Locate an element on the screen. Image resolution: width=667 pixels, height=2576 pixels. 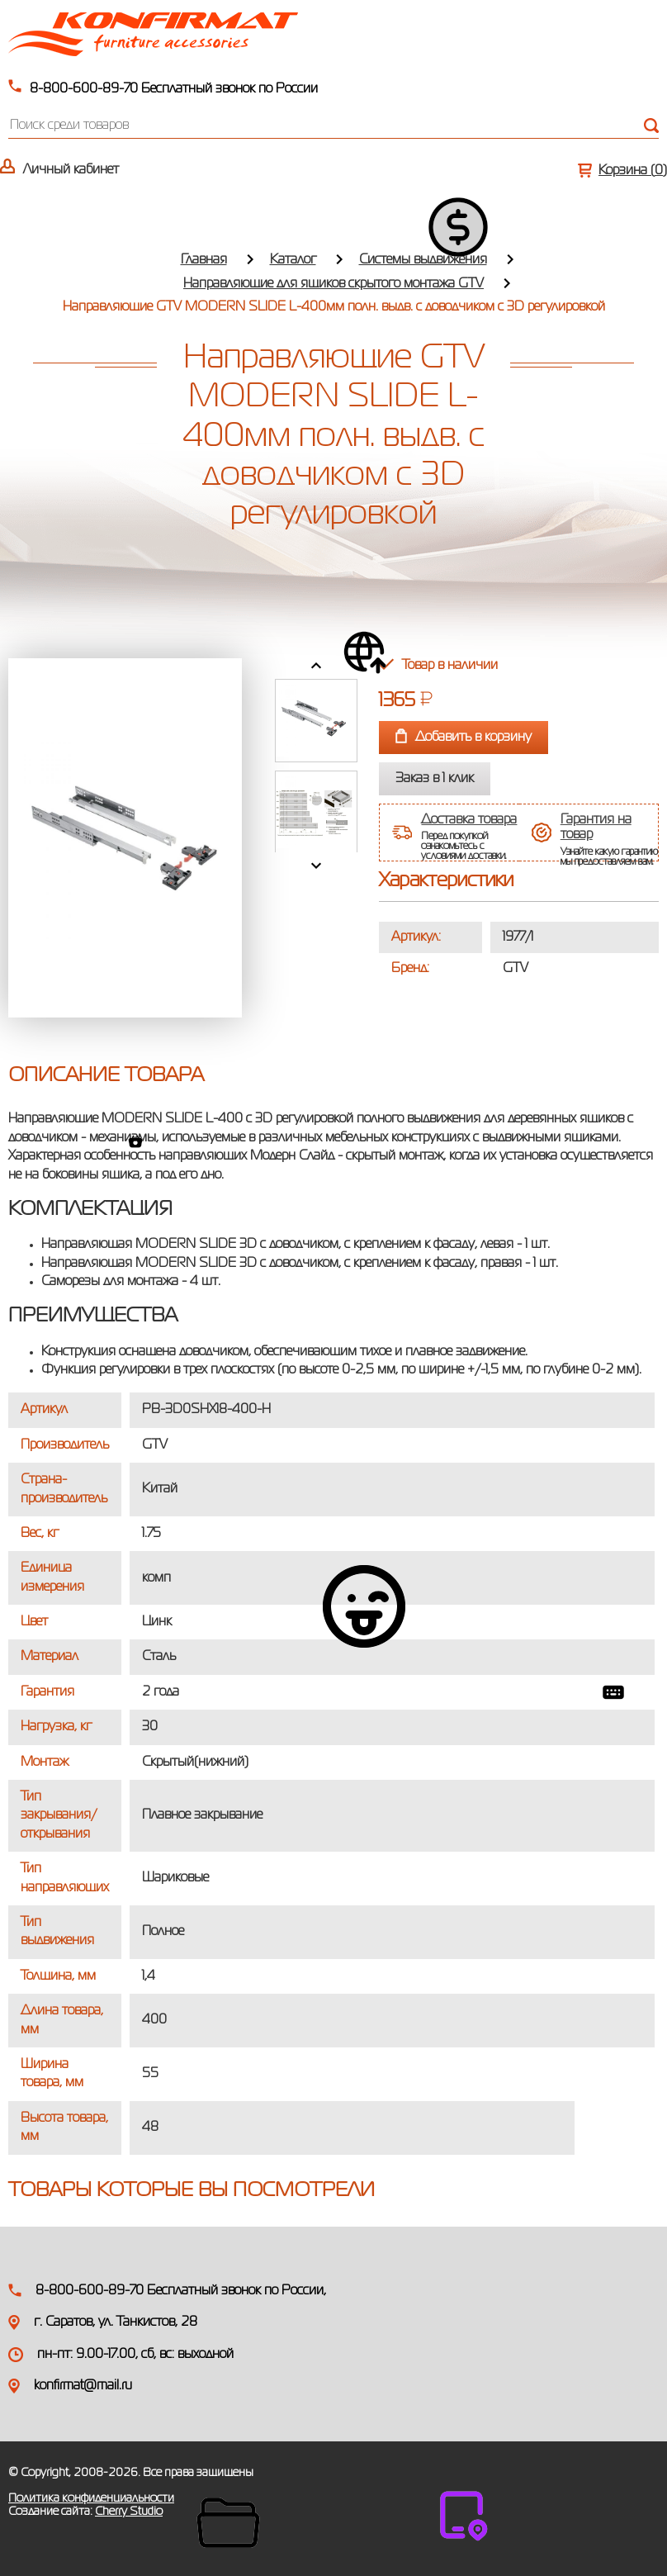
upload to the web or cloud is located at coordinates (364, 652).